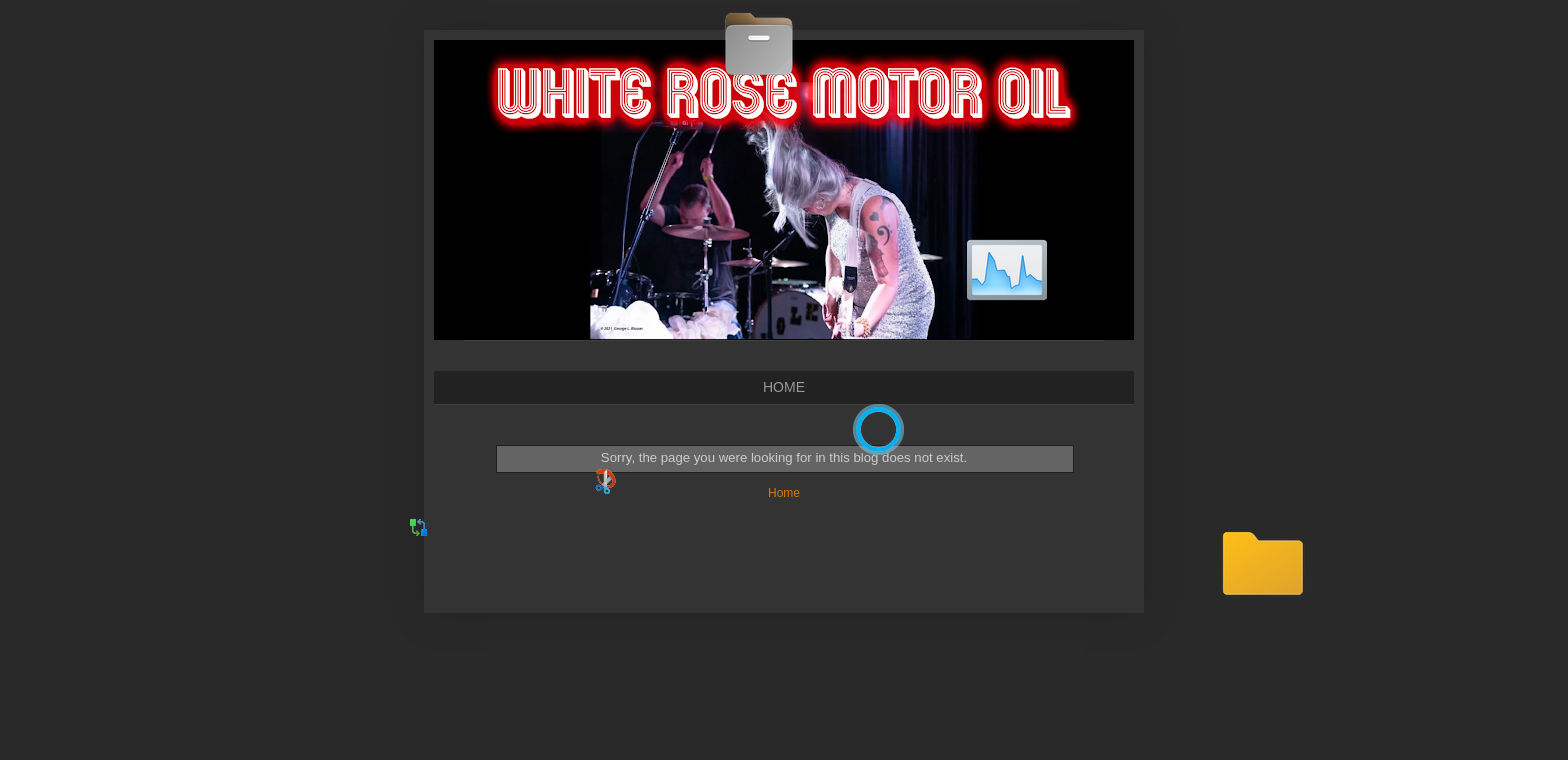  What do you see at coordinates (759, 44) in the screenshot?
I see `open the file manager app` at bounding box center [759, 44].